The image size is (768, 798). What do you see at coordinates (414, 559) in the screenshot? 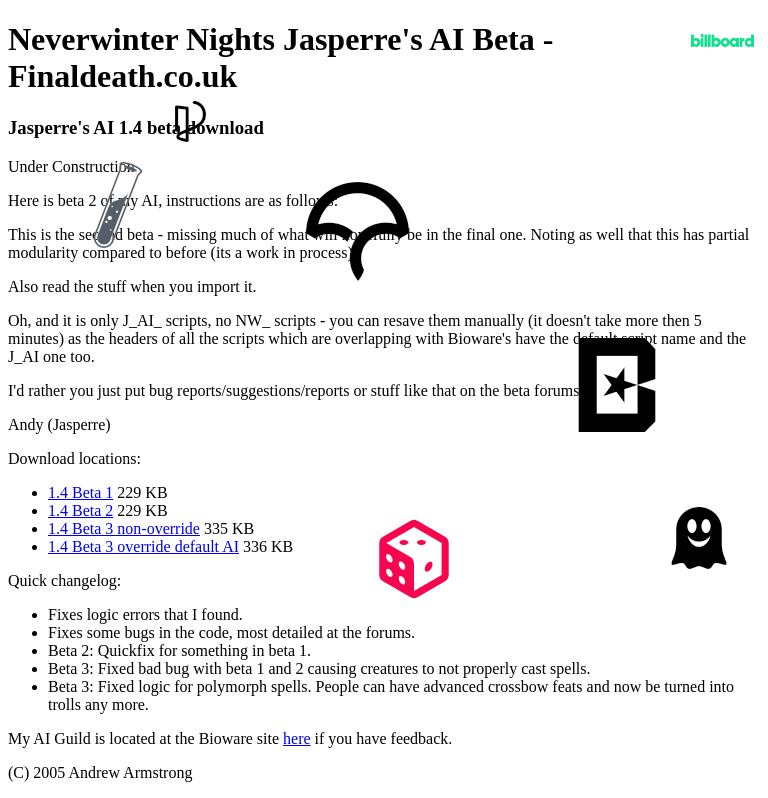
I see `randomize or shuffle content` at bounding box center [414, 559].